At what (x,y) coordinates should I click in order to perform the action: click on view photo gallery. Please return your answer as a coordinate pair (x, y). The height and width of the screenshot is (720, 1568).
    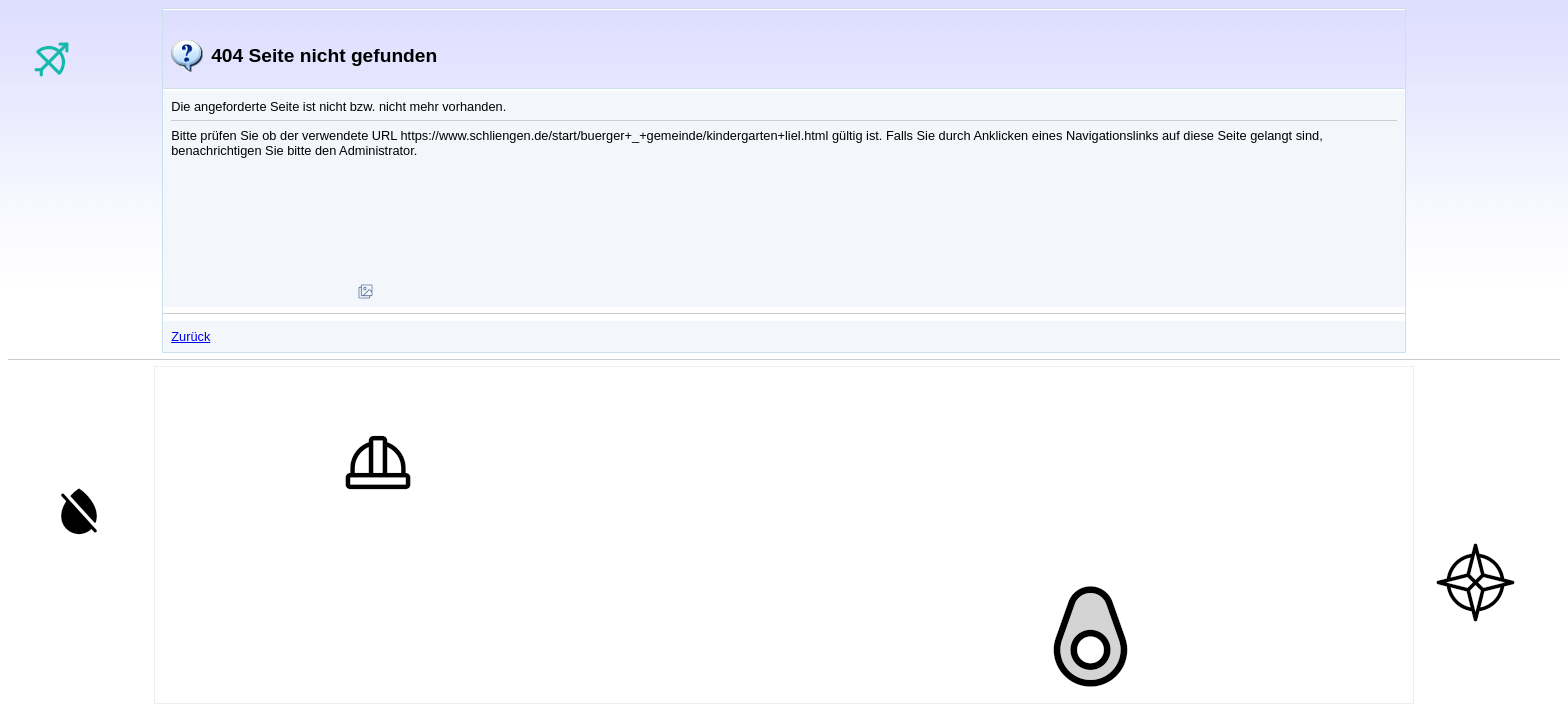
    Looking at the image, I should click on (365, 291).